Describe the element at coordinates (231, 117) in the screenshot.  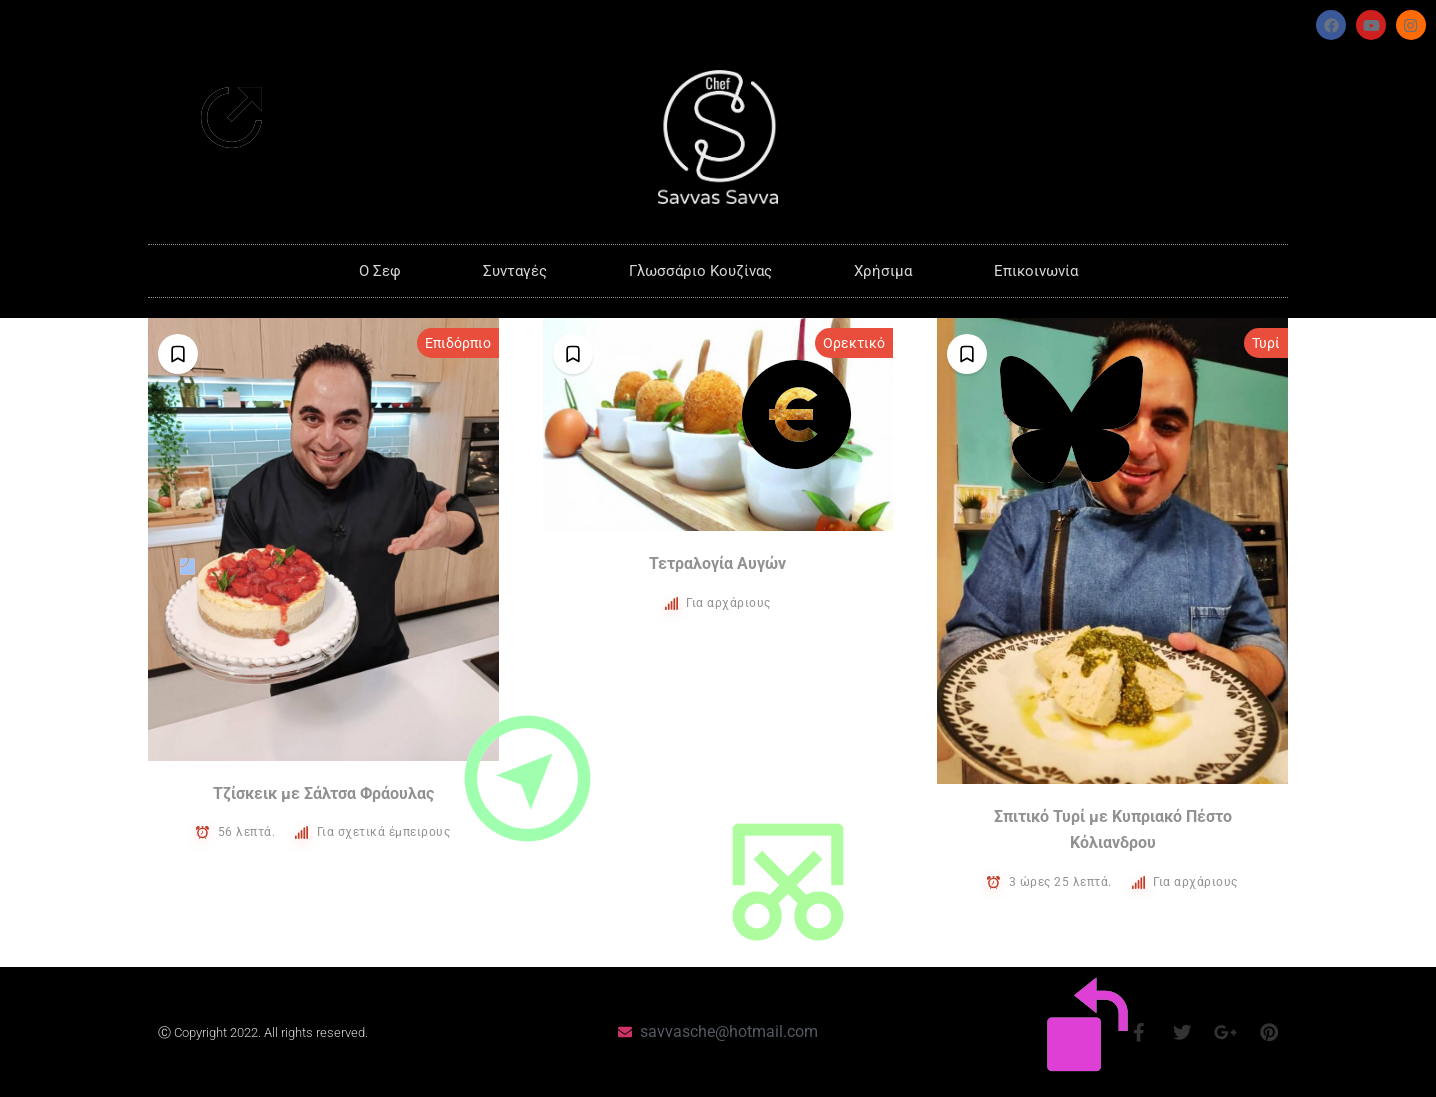
I see `share this content` at that location.